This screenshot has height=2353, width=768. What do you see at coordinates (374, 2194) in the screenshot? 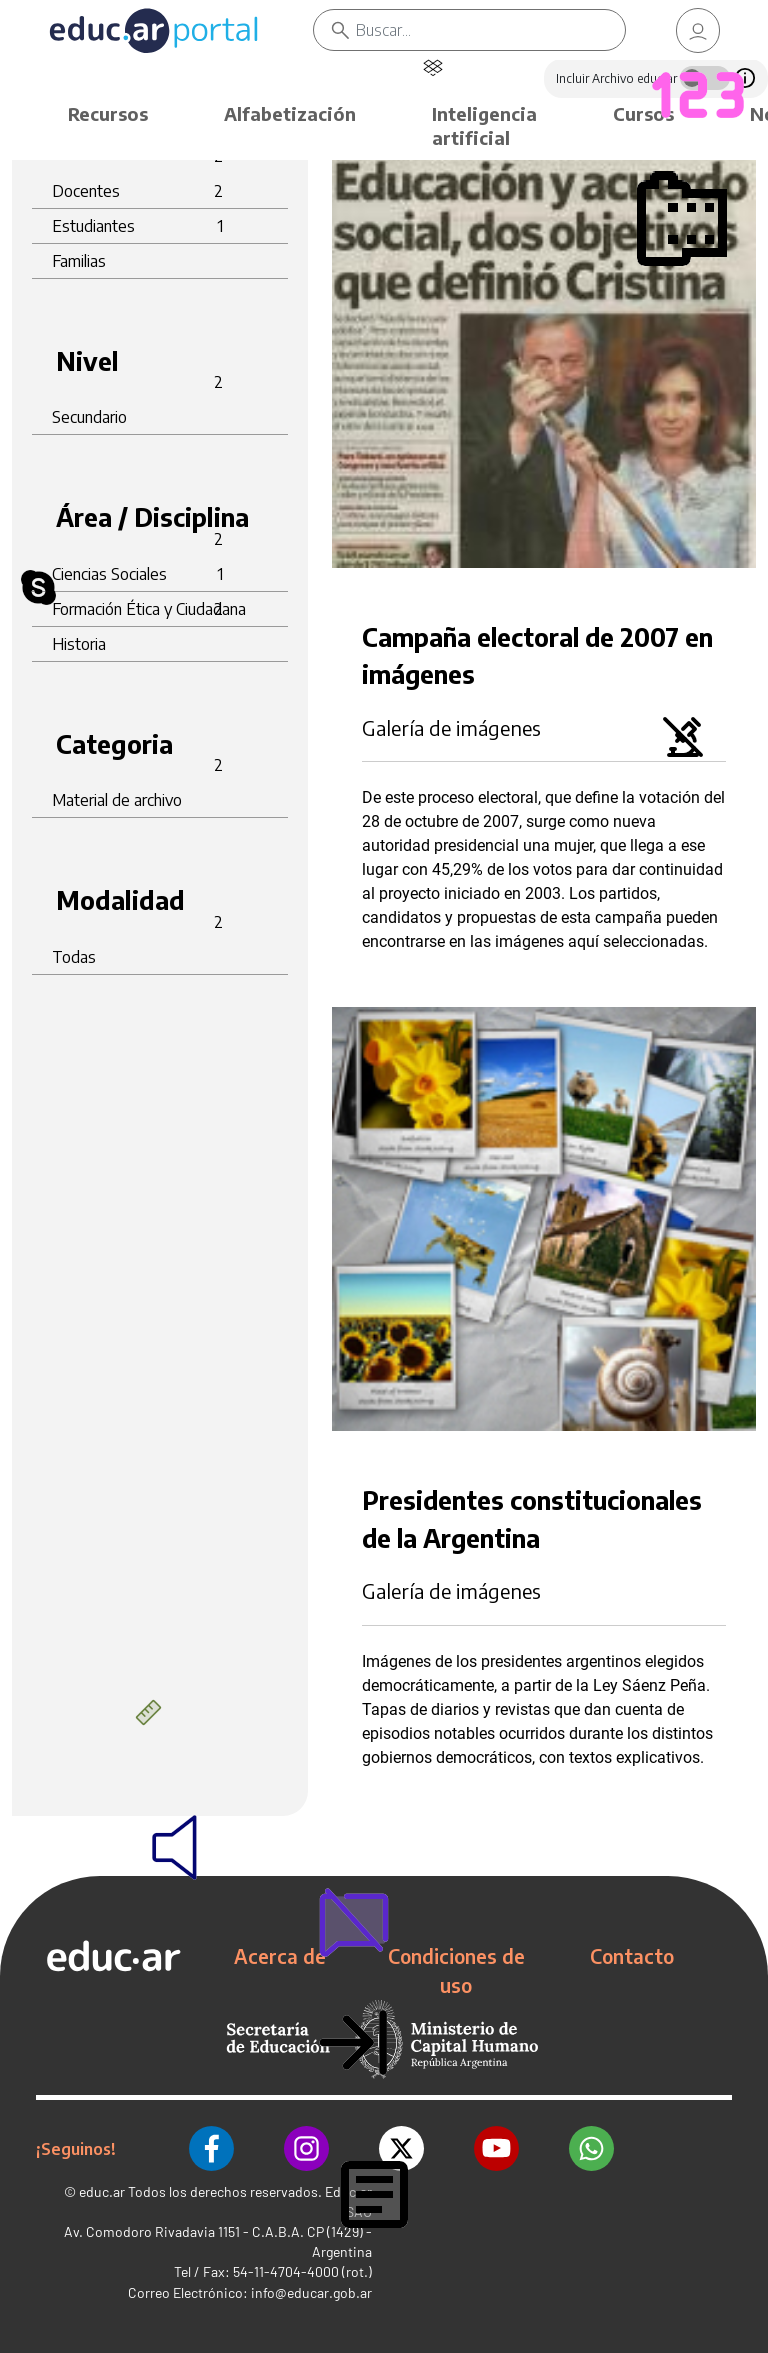
I see `view article or document` at bounding box center [374, 2194].